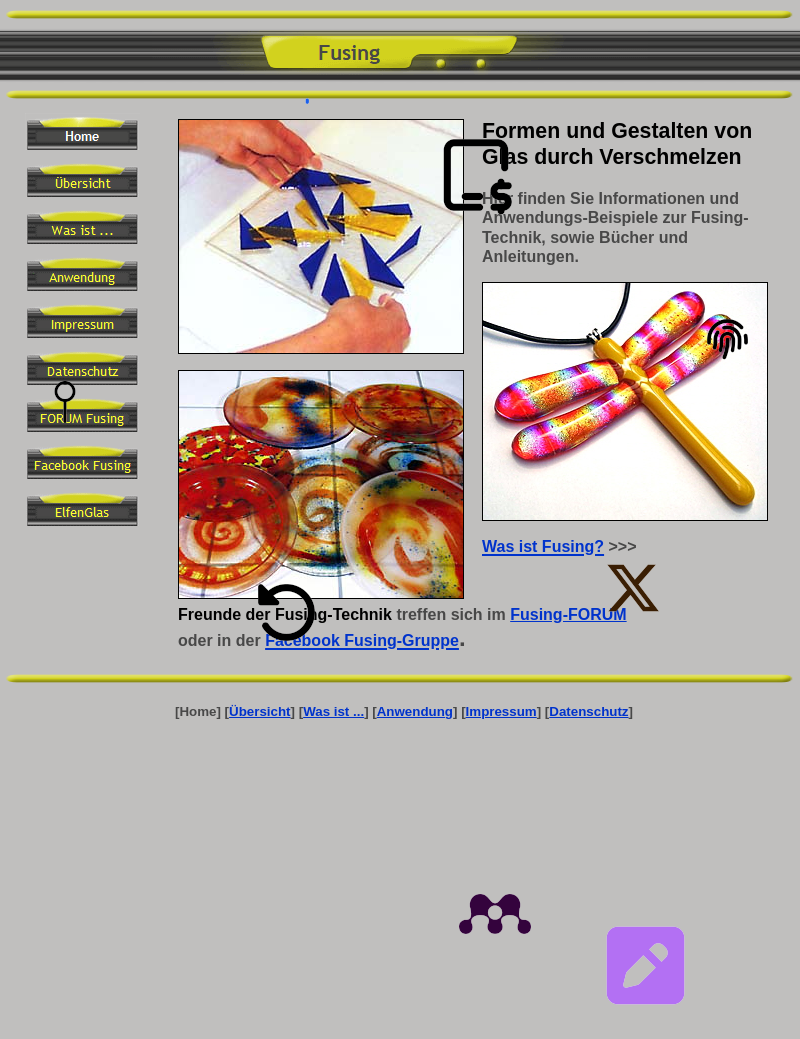 Image resolution: width=800 pixels, height=1039 pixels. I want to click on open Mendeley reference manager, so click(495, 914).